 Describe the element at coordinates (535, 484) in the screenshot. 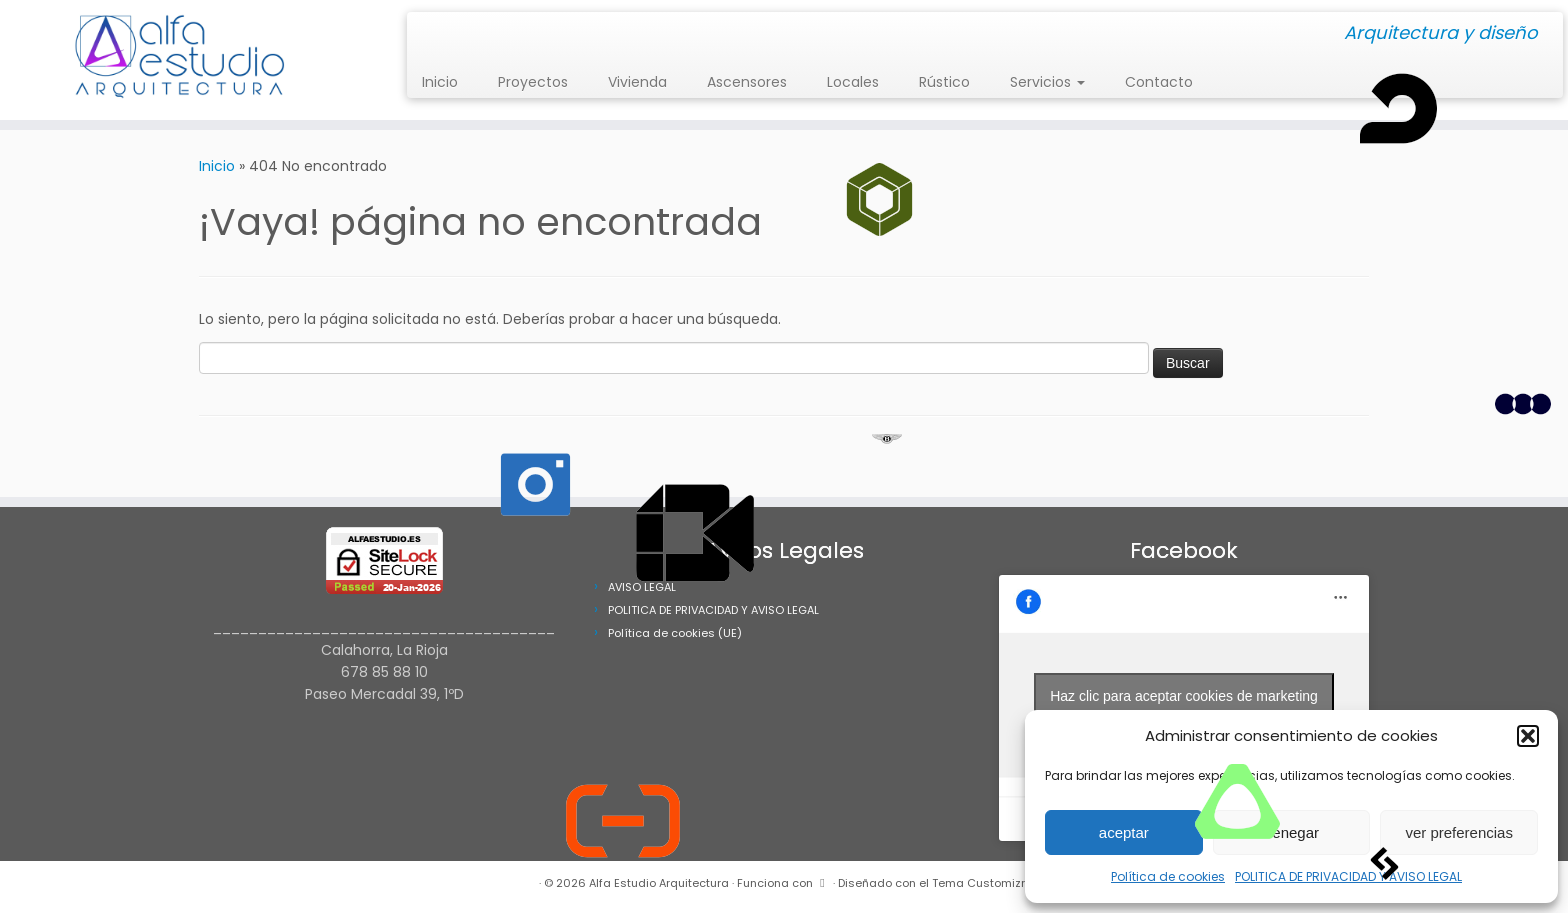

I see `open camera to take a photo` at that location.